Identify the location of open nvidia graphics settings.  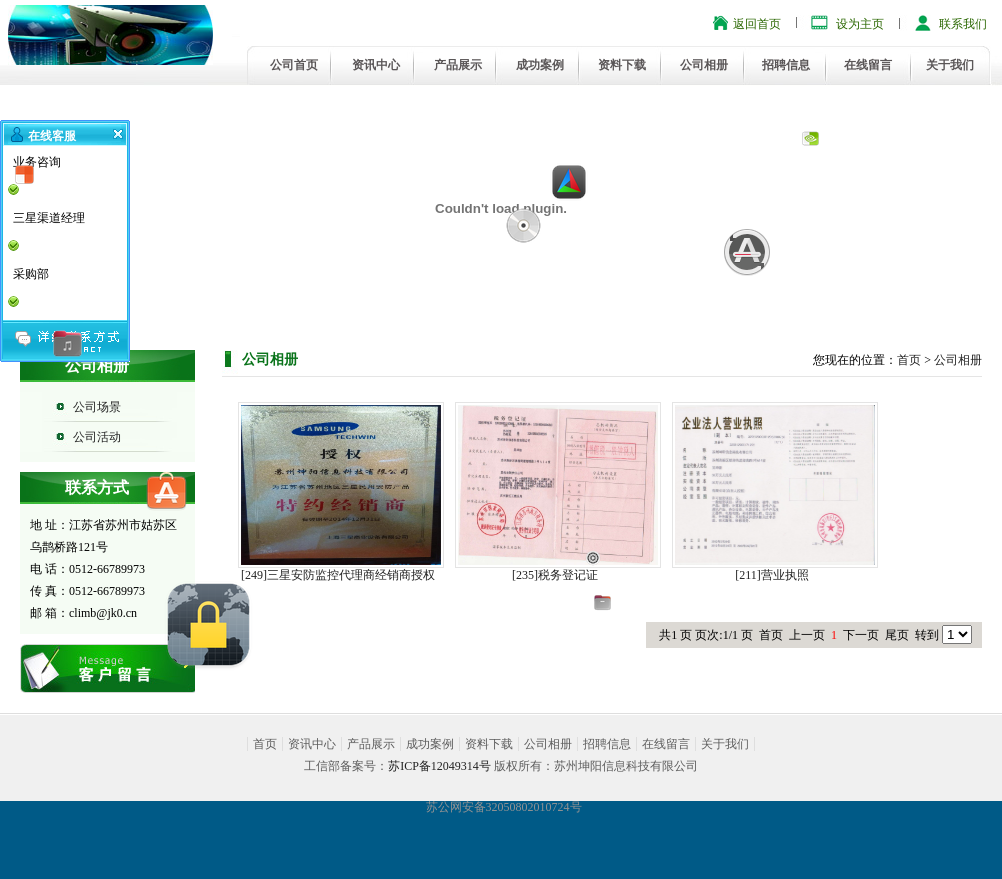
(810, 138).